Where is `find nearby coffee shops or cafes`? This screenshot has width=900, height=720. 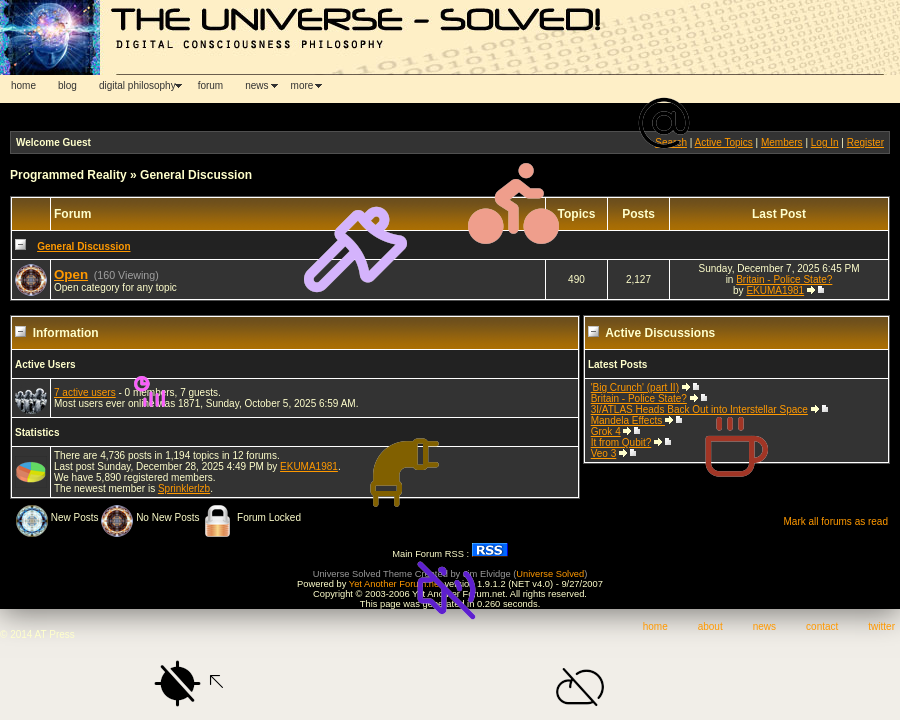 find nearby coffee shops or cafes is located at coordinates (735, 449).